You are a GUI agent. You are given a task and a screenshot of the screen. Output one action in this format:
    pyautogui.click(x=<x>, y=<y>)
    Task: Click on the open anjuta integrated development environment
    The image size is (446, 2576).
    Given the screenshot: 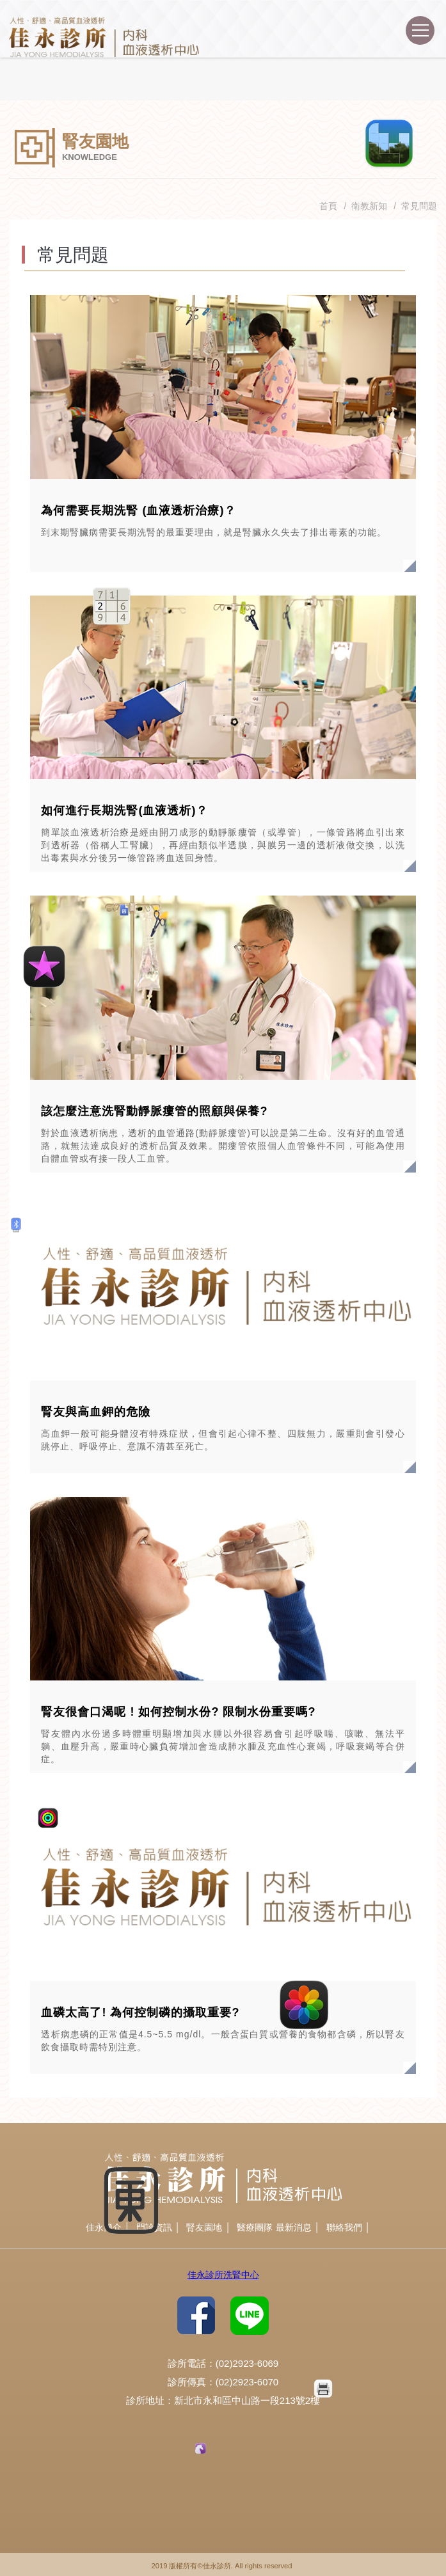 What is the action you would take?
    pyautogui.click(x=200, y=2448)
    